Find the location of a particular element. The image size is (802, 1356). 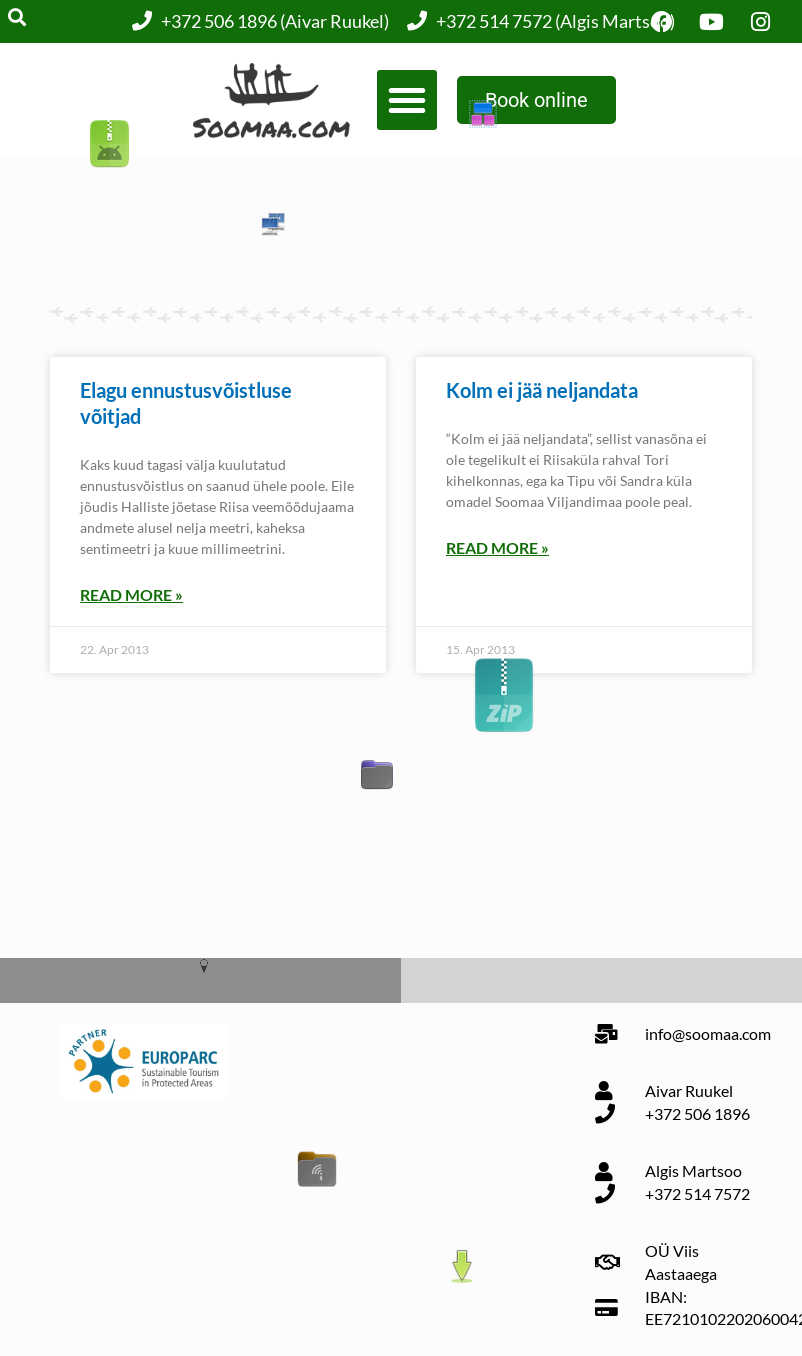

select all items in the current view is located at coordinates (483, 114).